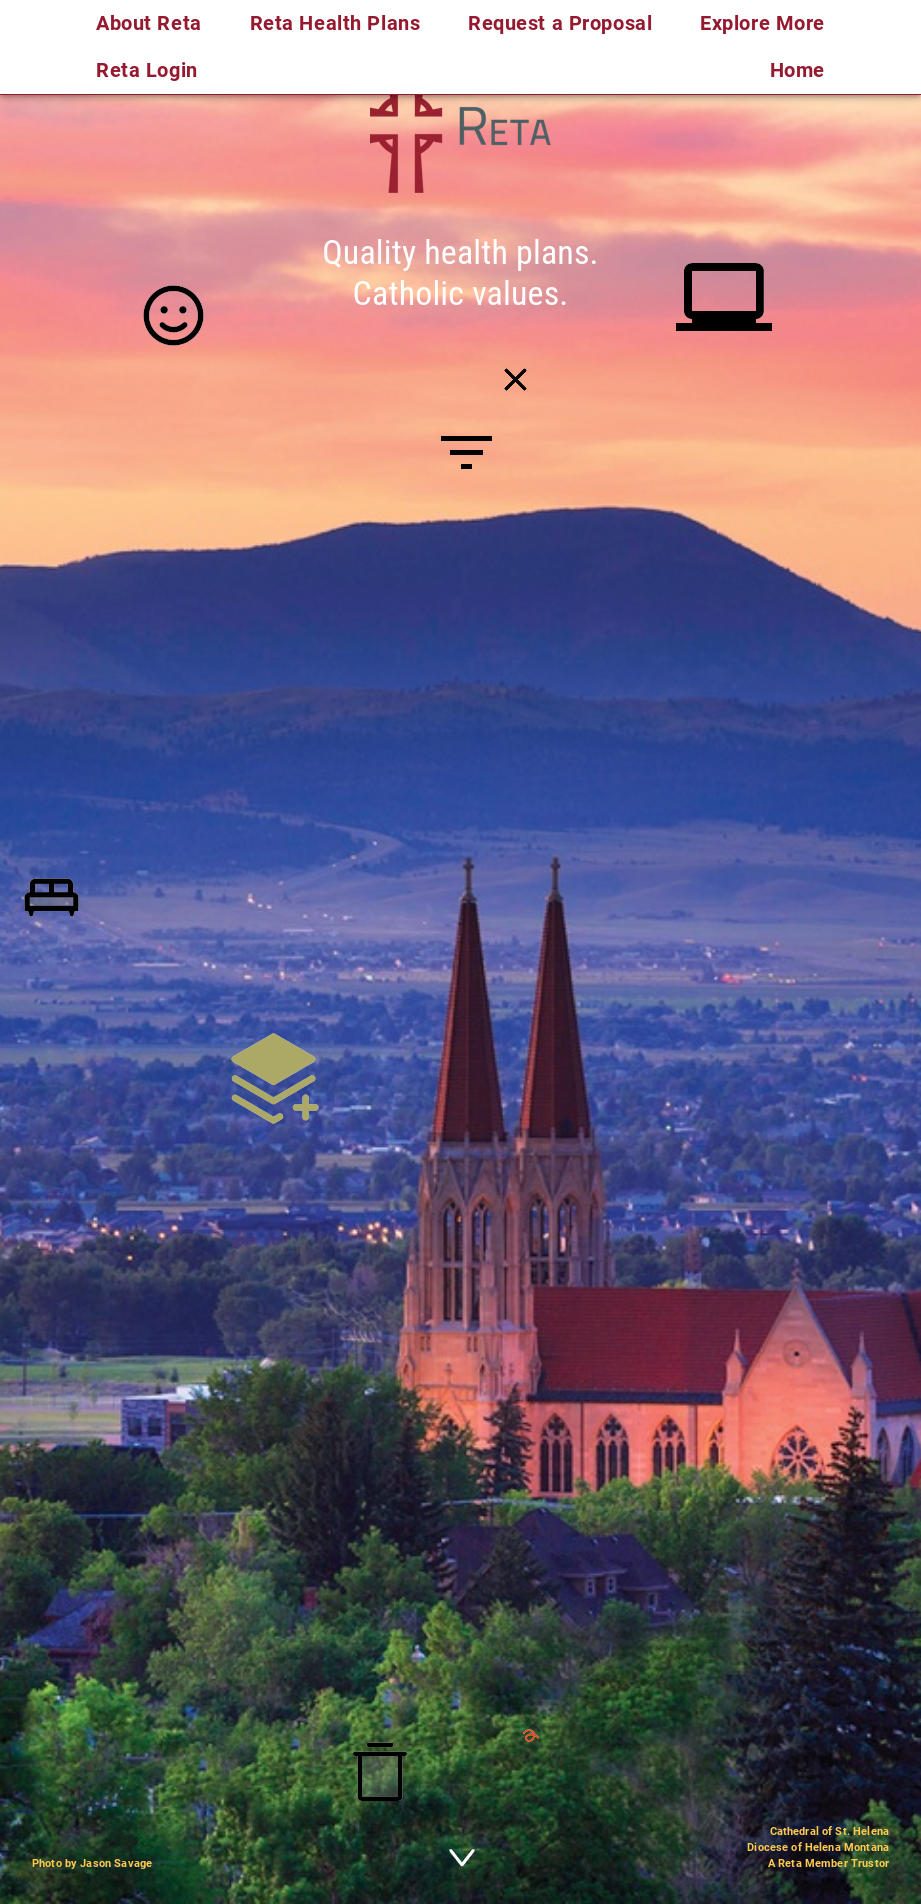  Describe the element at coordinates (724, 299) in the screenshot. I see `access windows laptop or PC settings` at that location.